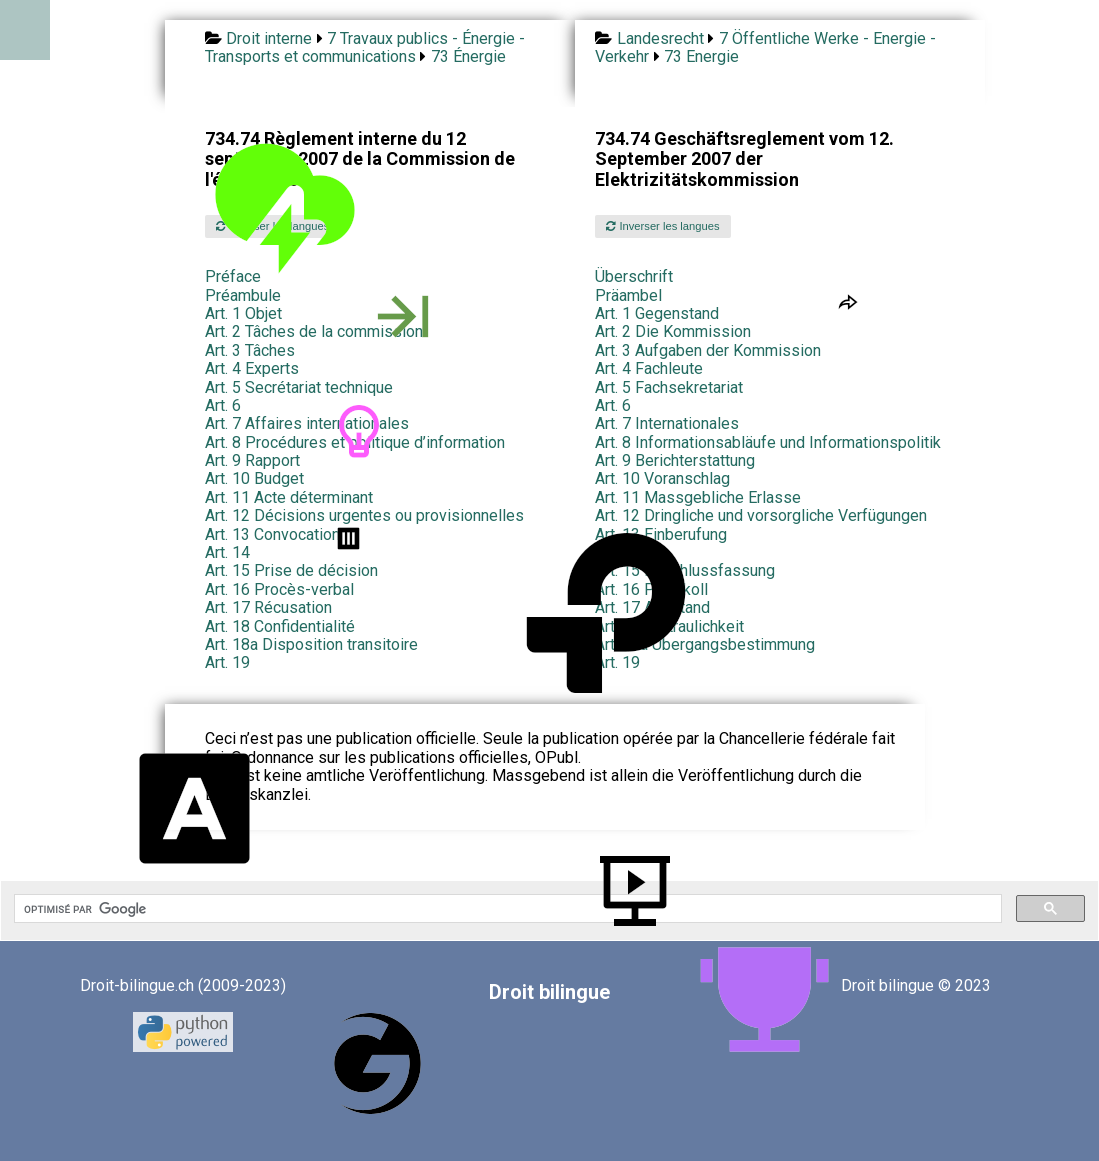 The width and height of the screenshot is (1099, 1161). Describe the element at coordinates (847, 303) in the screenshot. I see `share content with others` at that location.